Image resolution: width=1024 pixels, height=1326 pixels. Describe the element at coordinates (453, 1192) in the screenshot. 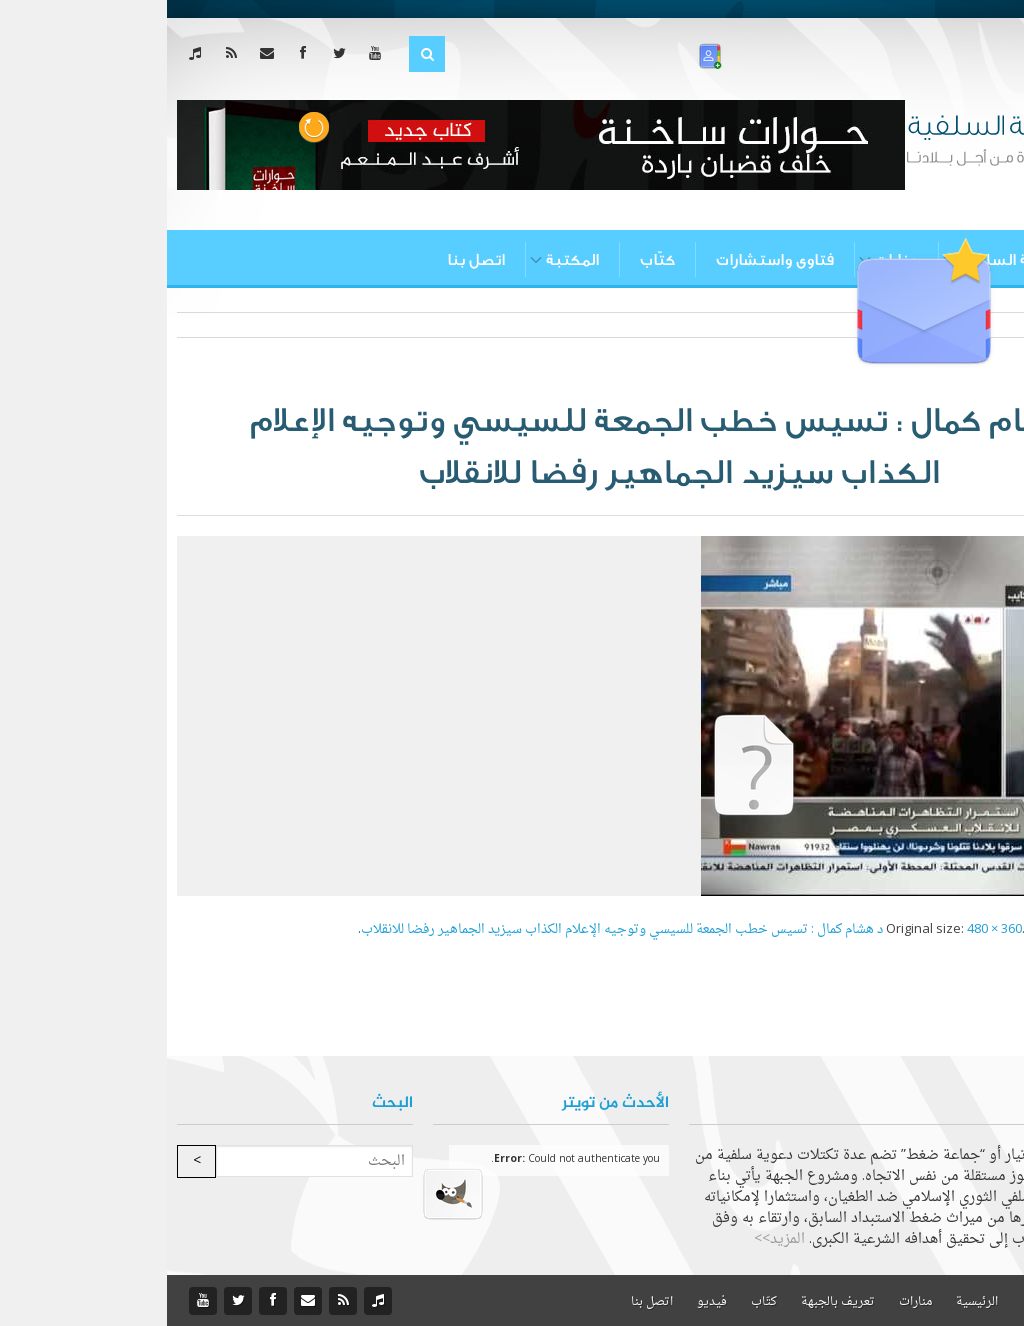

I see `open a GIMP image file` at that location.